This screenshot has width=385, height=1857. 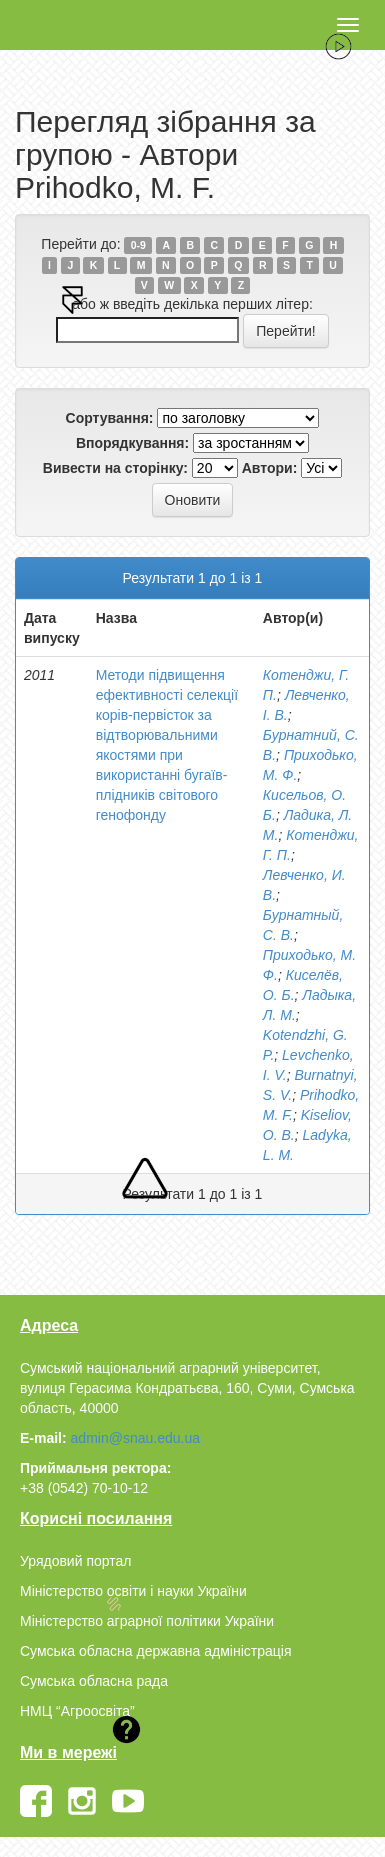 I want to click on access help or support information, so click(x=126, y=1729).